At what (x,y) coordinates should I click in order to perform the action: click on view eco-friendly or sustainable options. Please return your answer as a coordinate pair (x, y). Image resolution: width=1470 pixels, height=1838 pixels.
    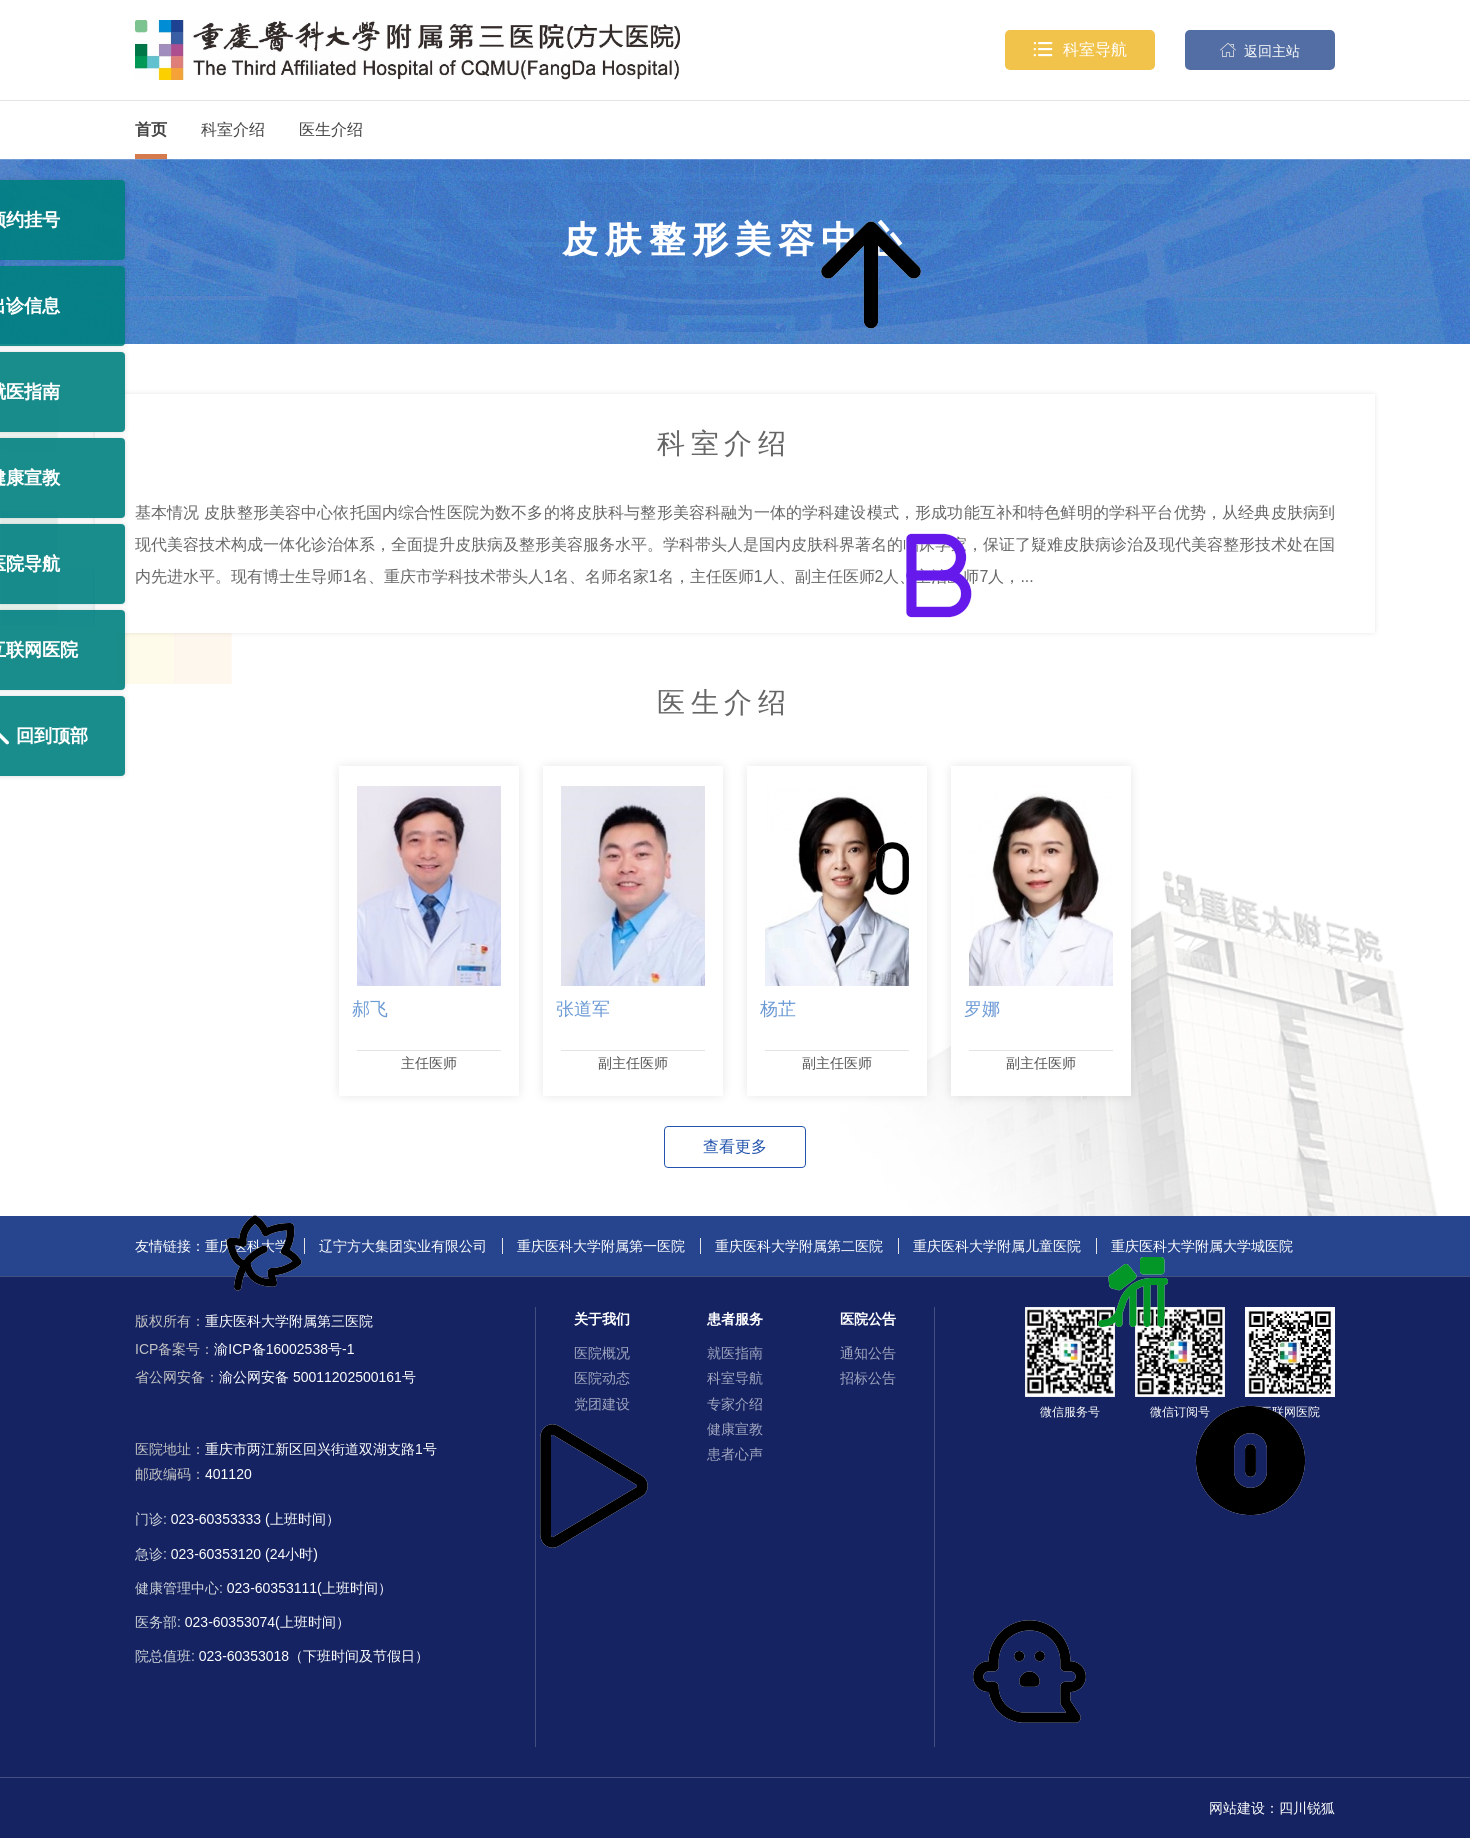
    Looking at the image, I should click on (264, 1253).